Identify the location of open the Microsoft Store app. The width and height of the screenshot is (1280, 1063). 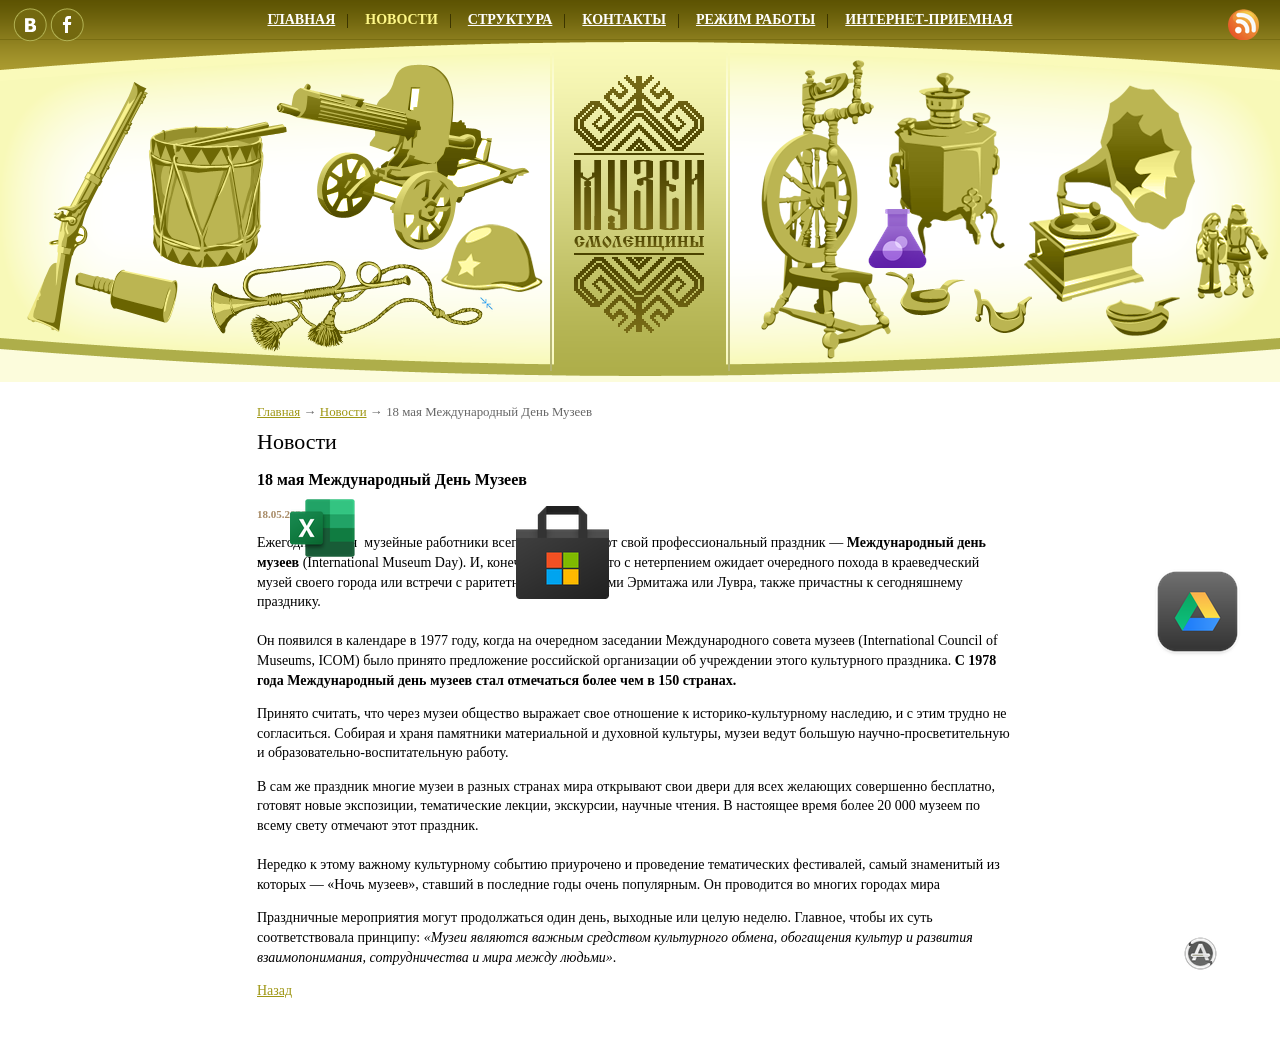
(562, 552).